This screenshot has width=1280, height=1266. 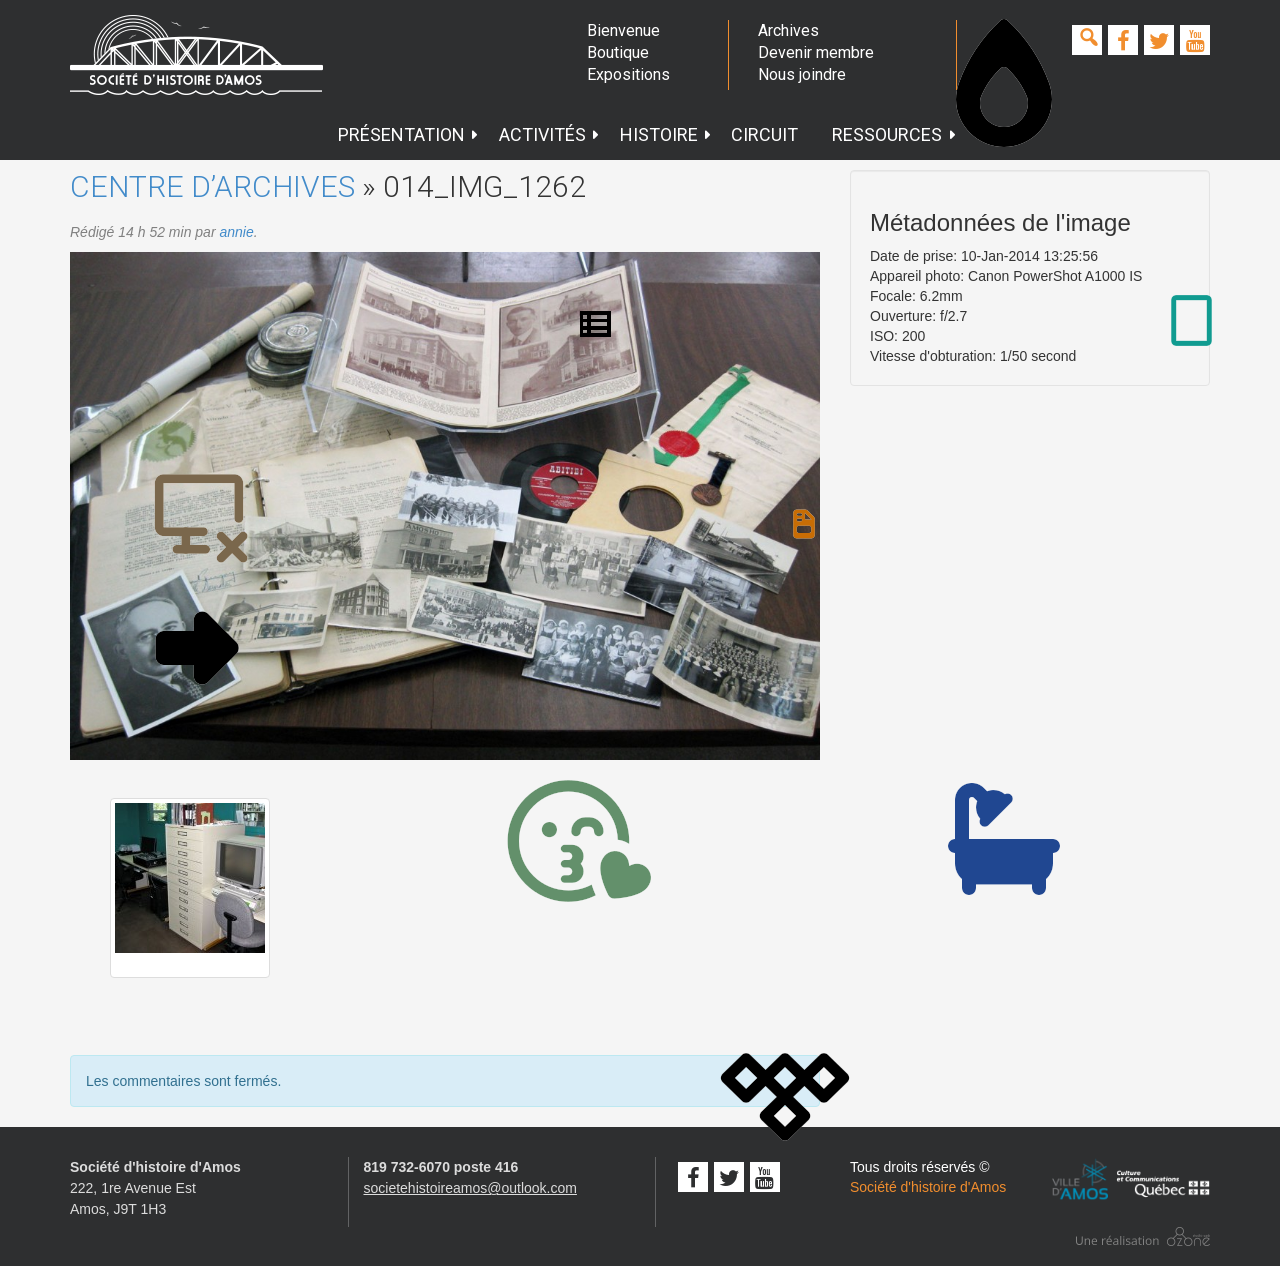 I want to click on open tidal music streaming app, so click(x=785, y=1094).